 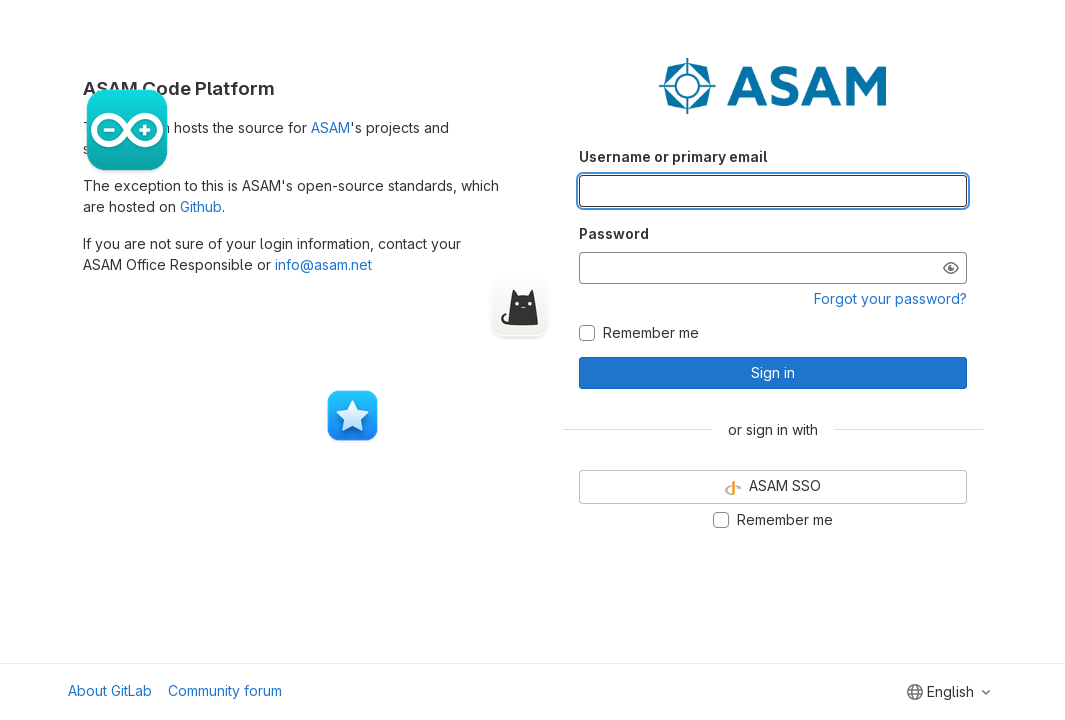 What do you see at coordinates (519, 307) in the screenshot?
I see `open the Clash proxy app` at bounding box center [519, 307].